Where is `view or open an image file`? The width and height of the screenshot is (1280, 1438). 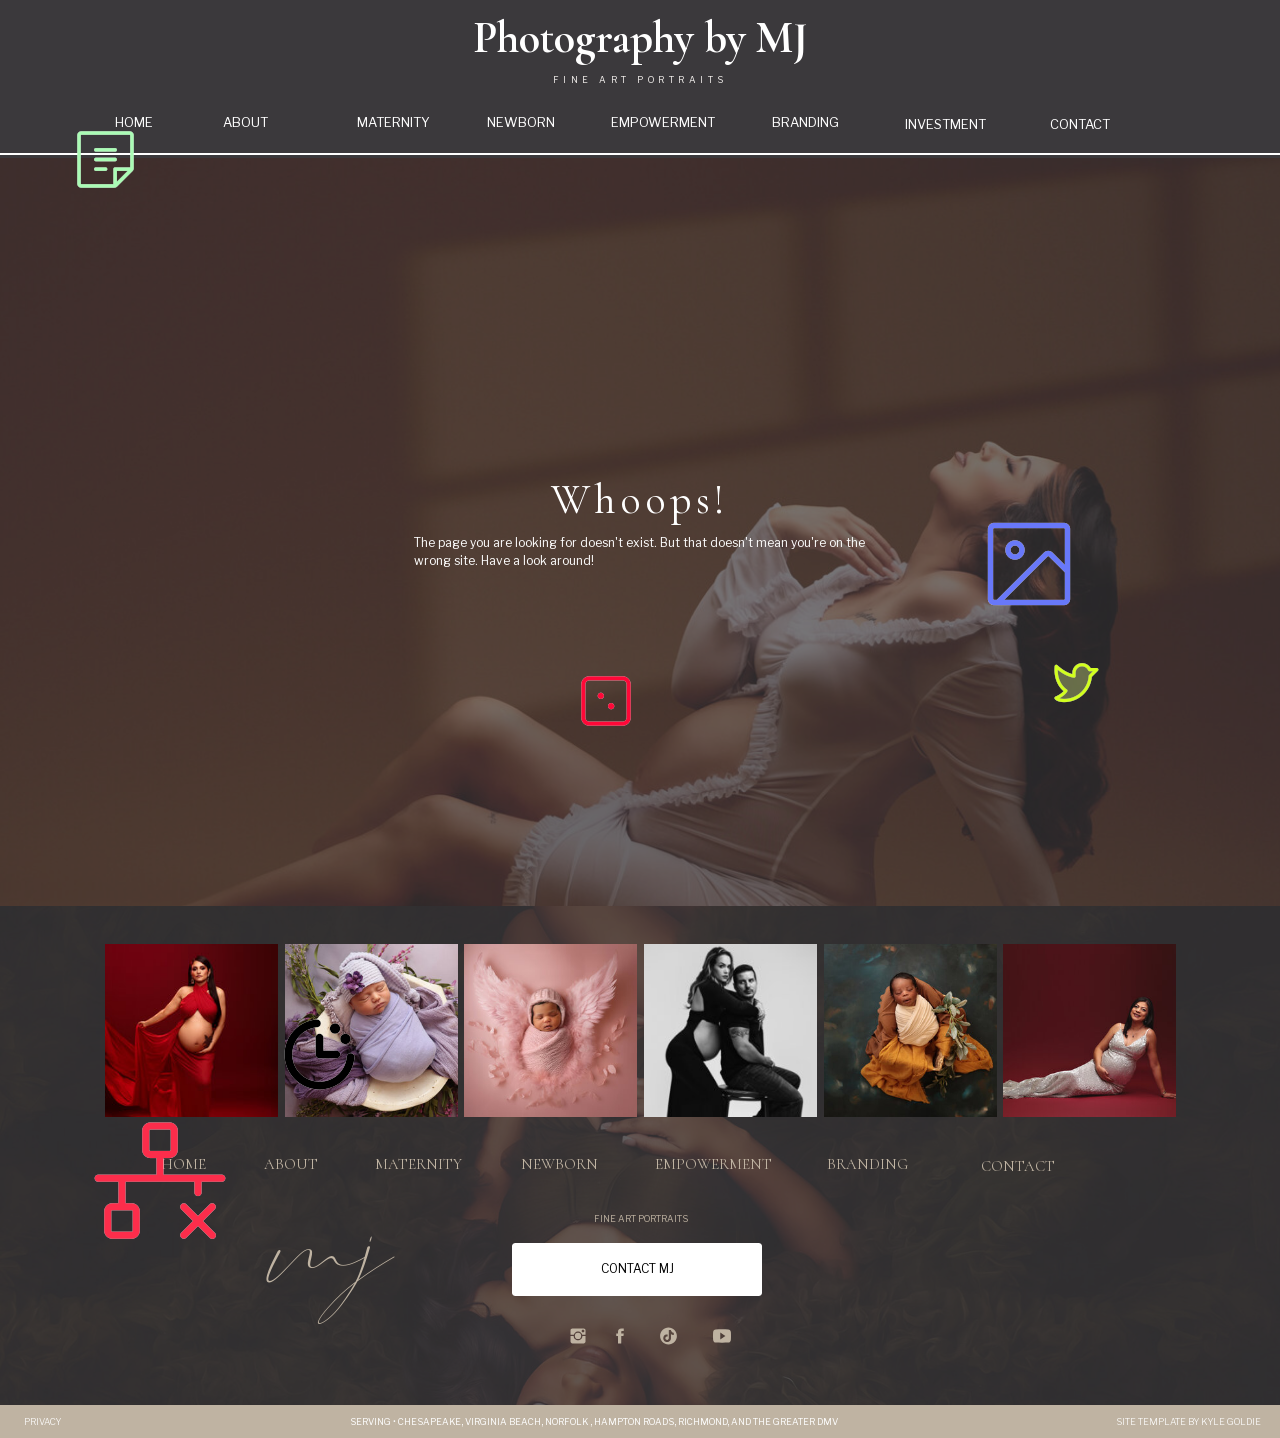 view or open an image file is located at coordinates (1029, 564).